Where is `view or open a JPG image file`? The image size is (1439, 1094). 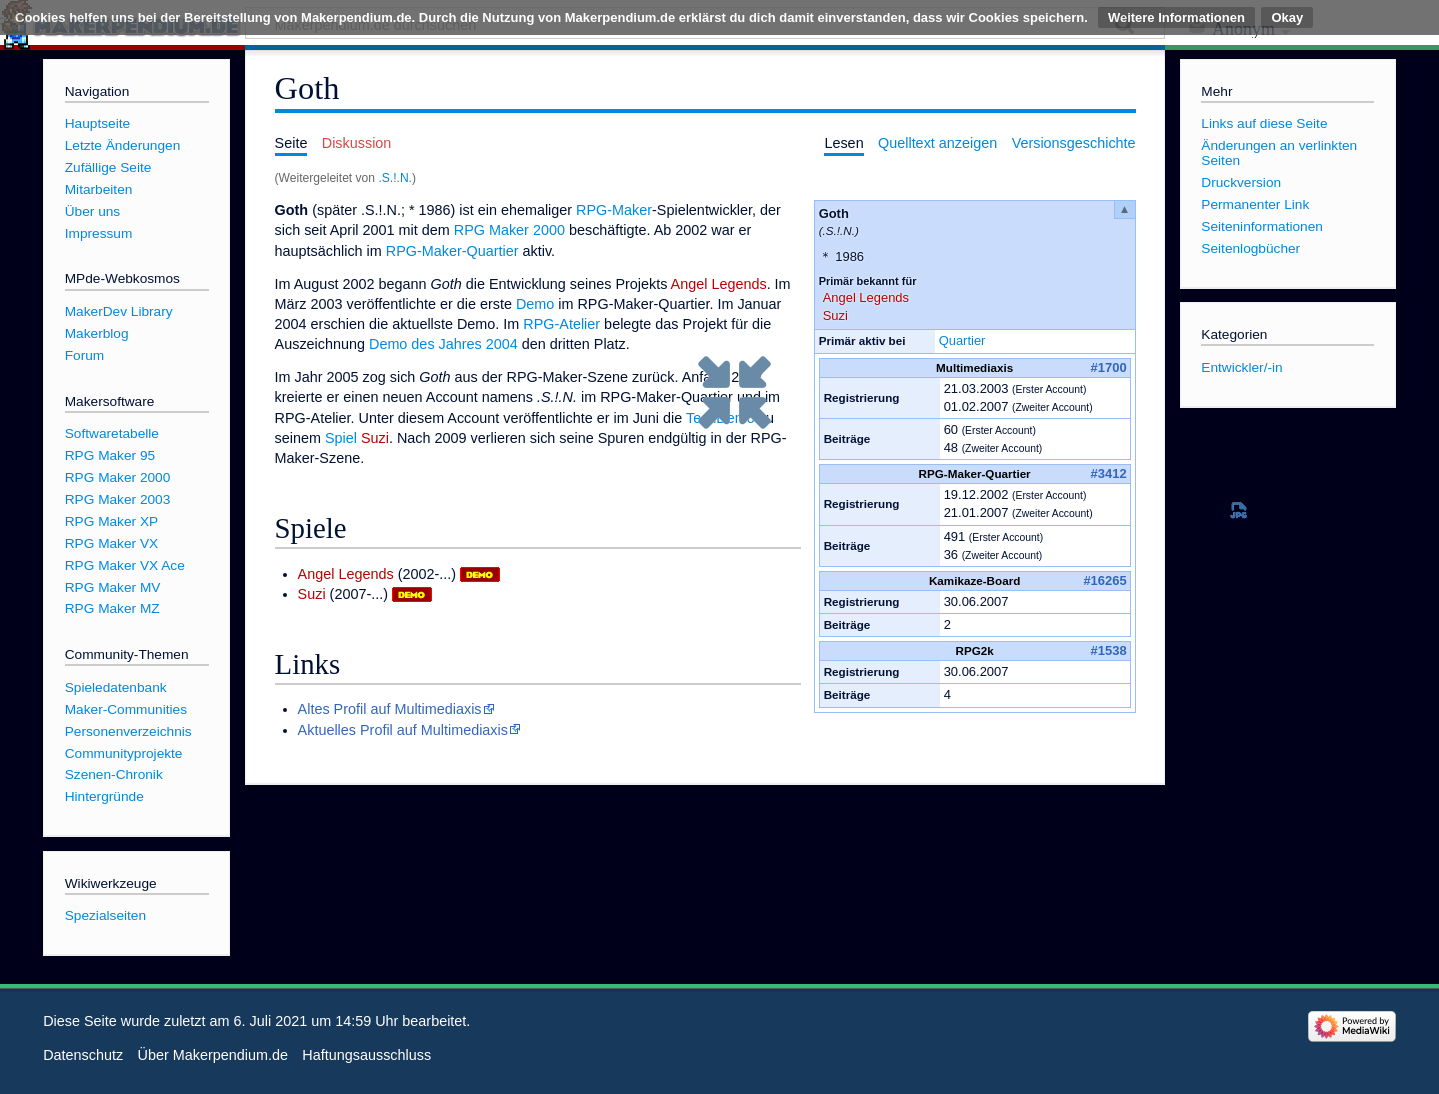
view or open a JPG image file is located at coordinates (1239, 511).